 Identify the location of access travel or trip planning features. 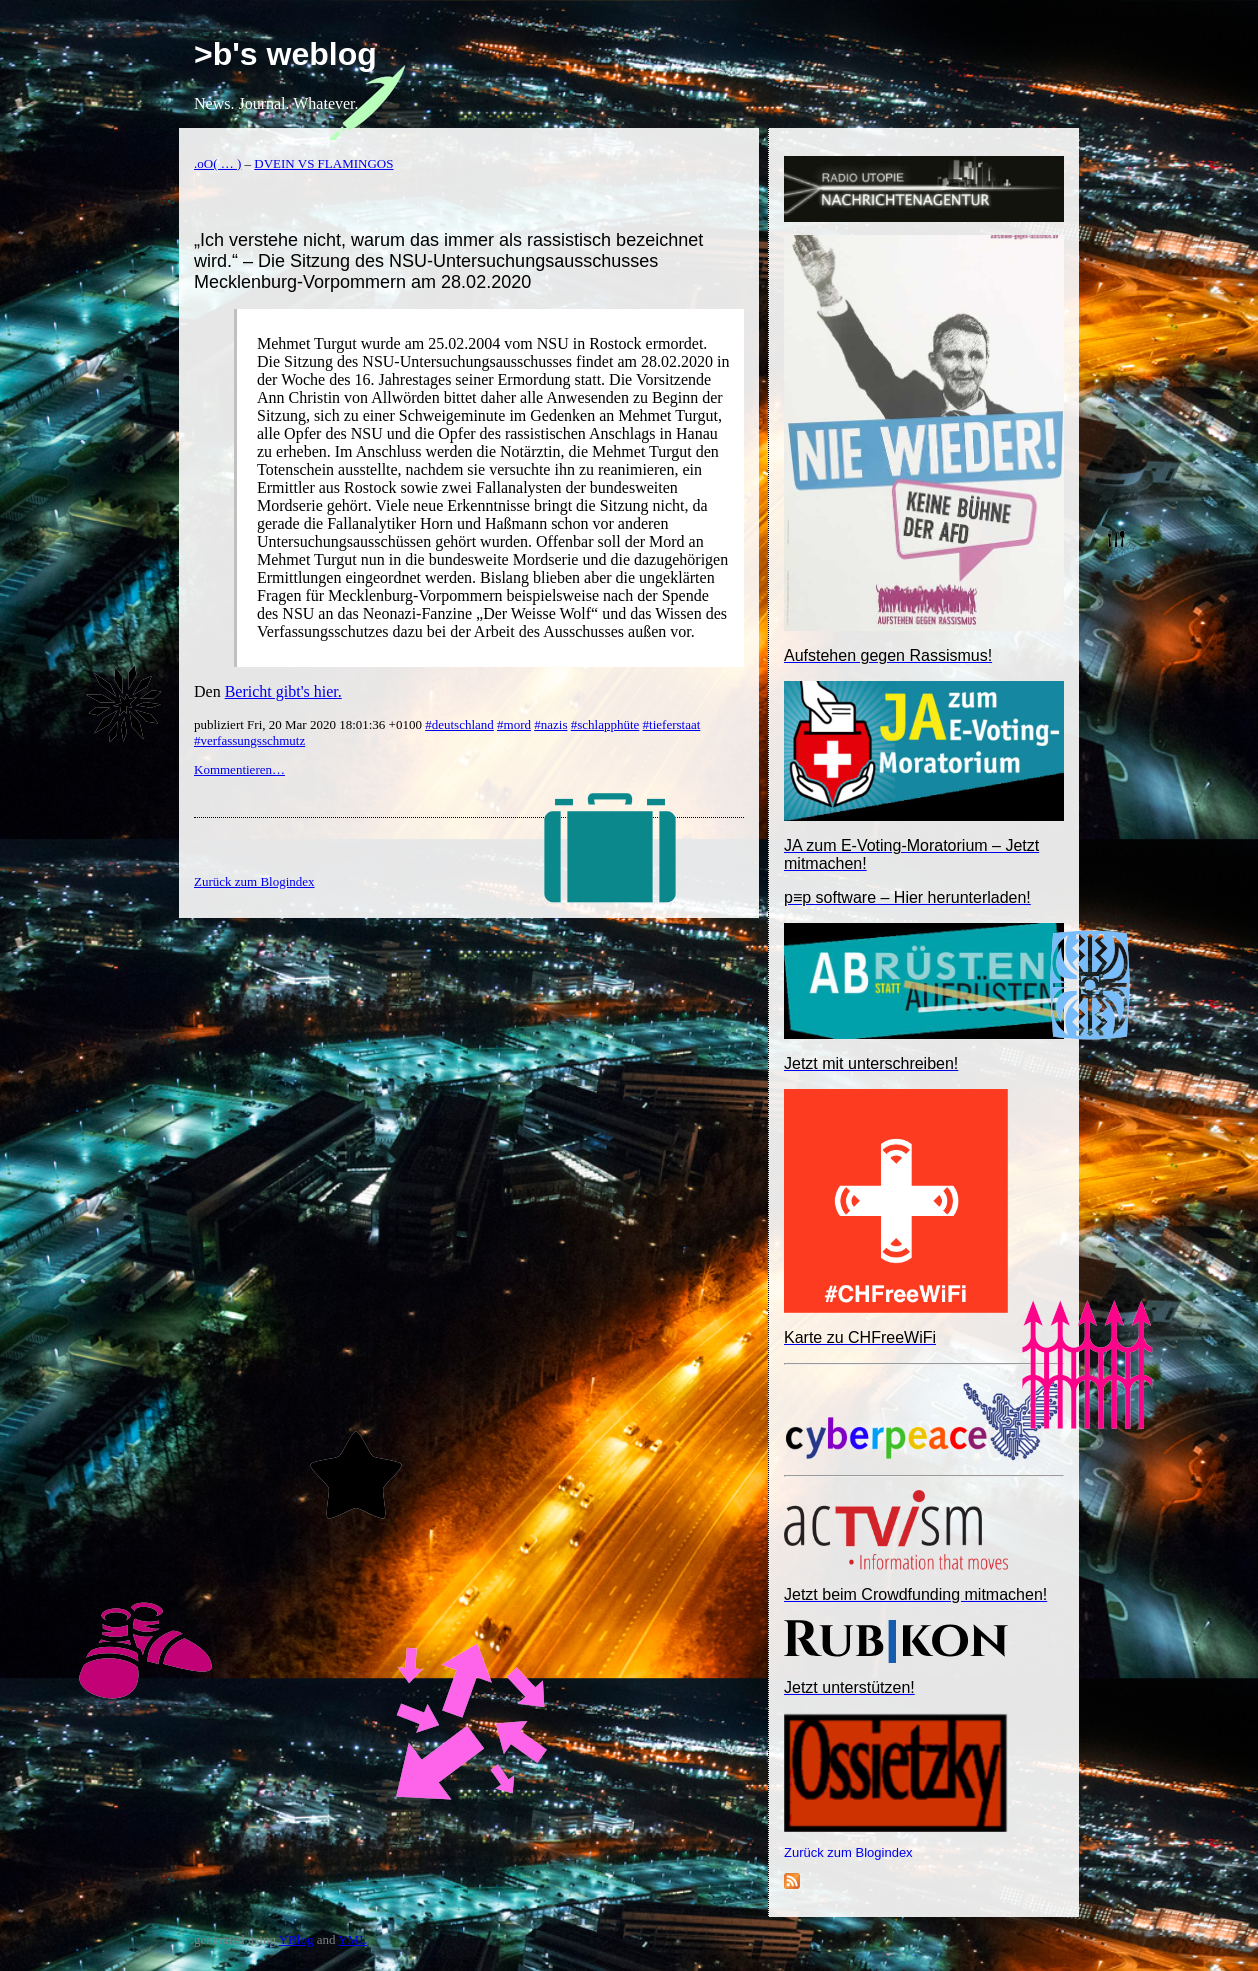
(610, 851).